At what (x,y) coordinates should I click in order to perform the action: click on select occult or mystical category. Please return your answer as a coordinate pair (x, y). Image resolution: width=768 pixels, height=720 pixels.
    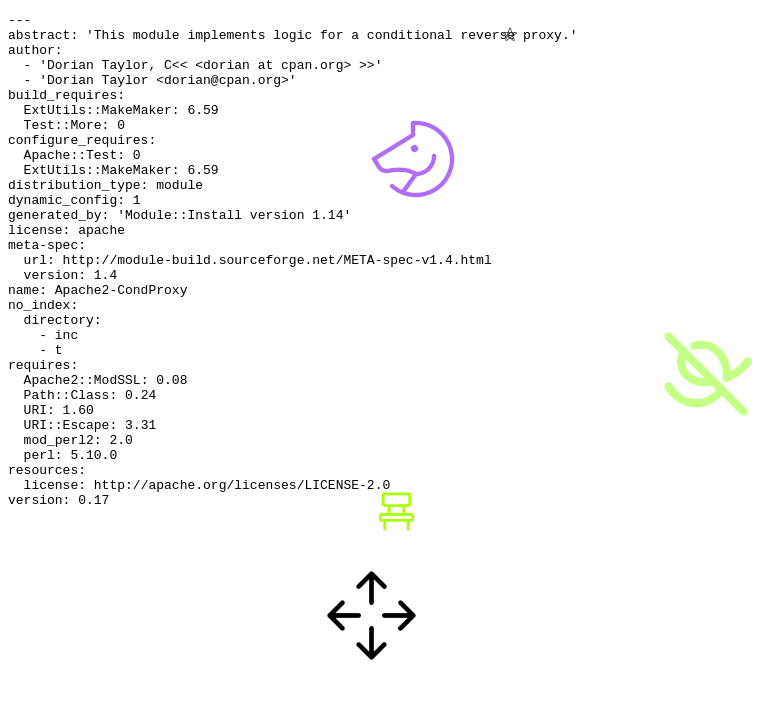
    Looking at the image, I should click on (510, 35).